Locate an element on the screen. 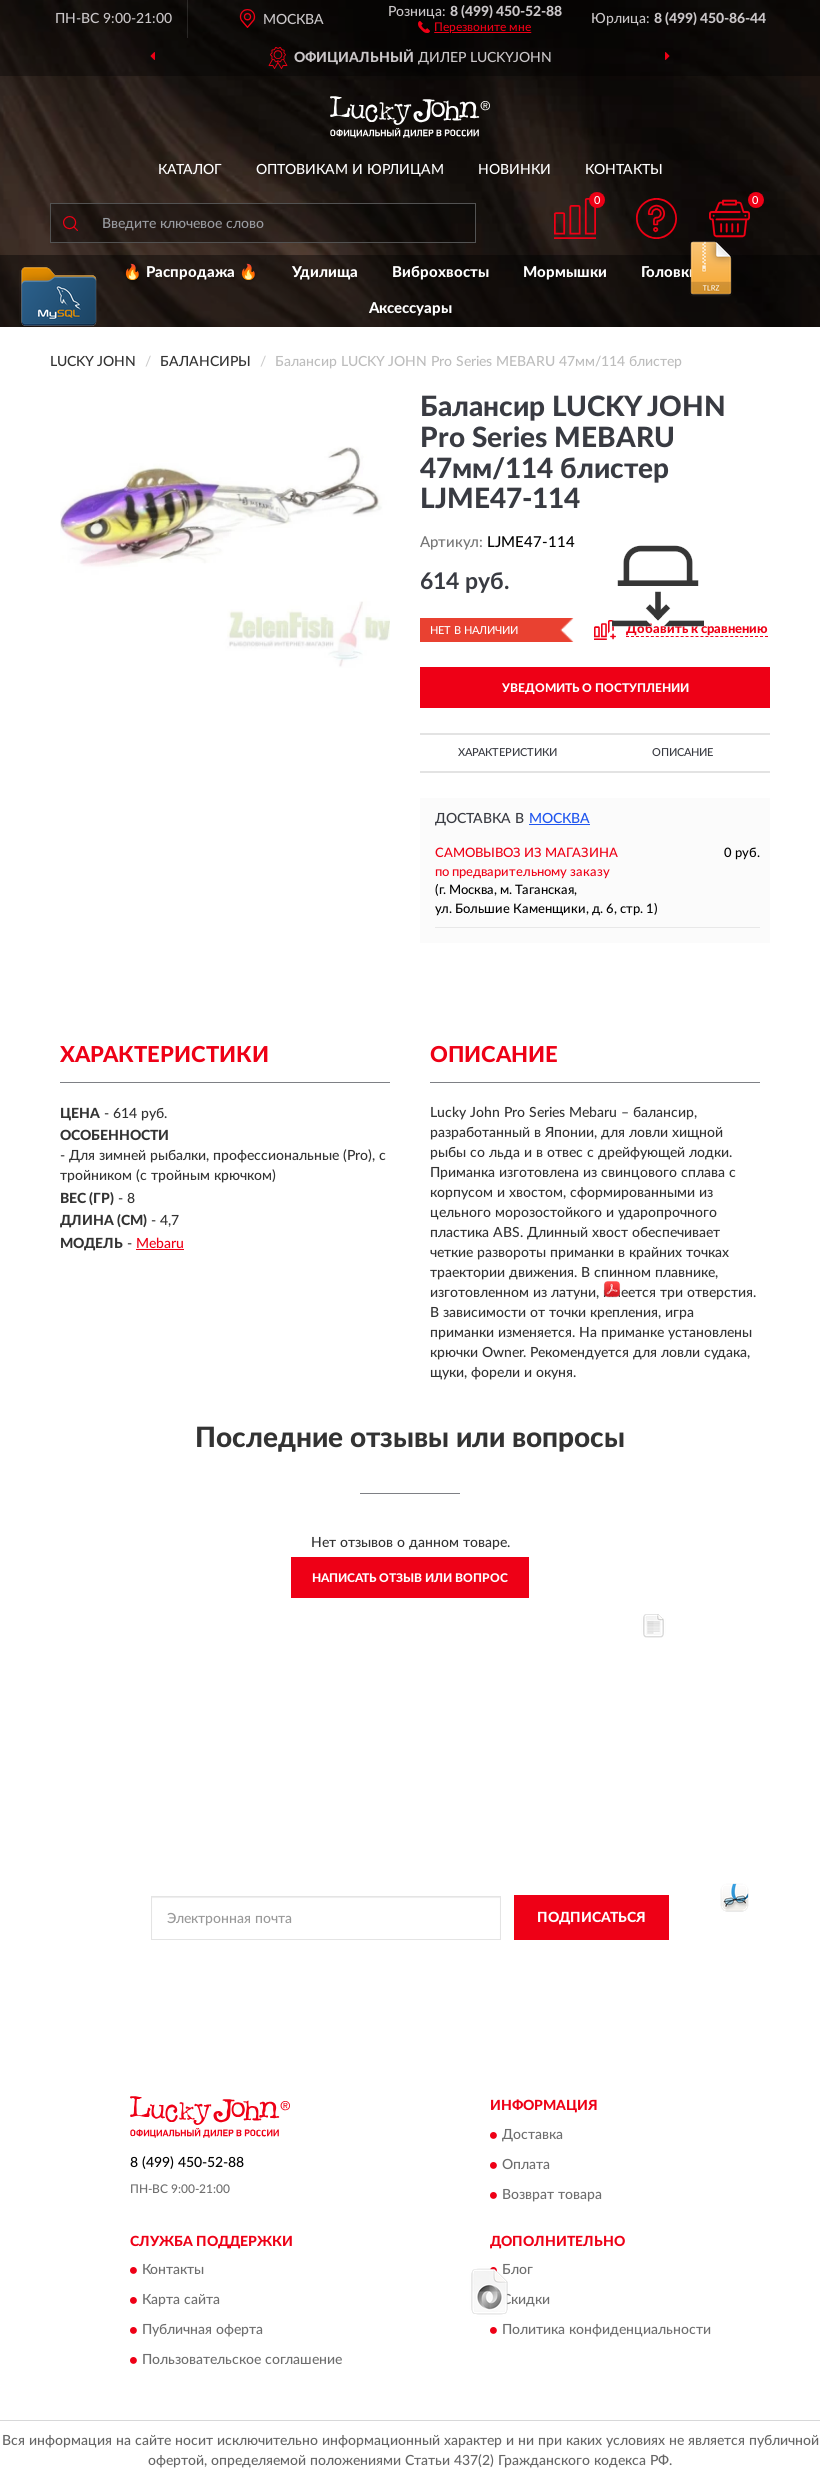 This screenshot has width=820, height=2481. a JSON file type indicator is located at coordinates (489, 2291).